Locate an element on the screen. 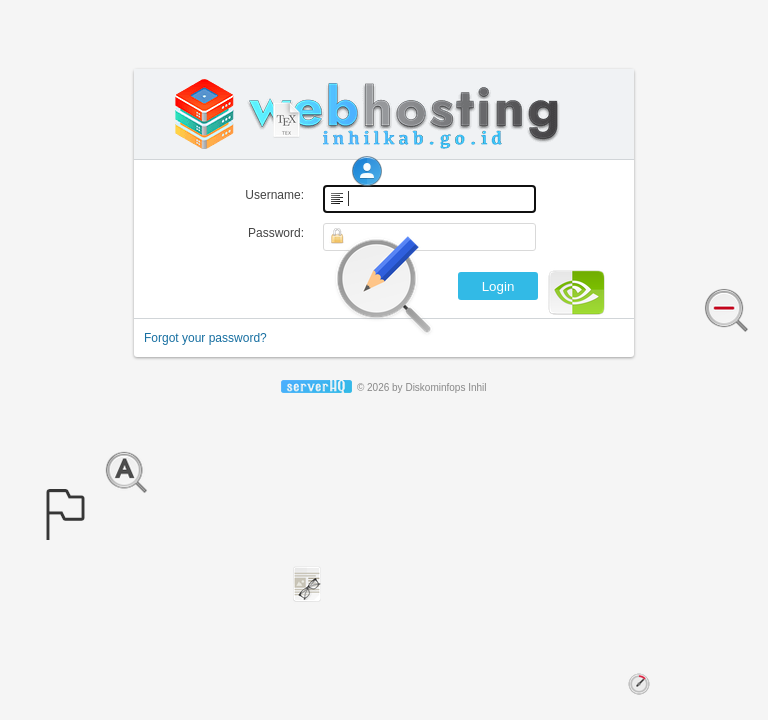  default user profile avatar is located at coordinates (367, 171).